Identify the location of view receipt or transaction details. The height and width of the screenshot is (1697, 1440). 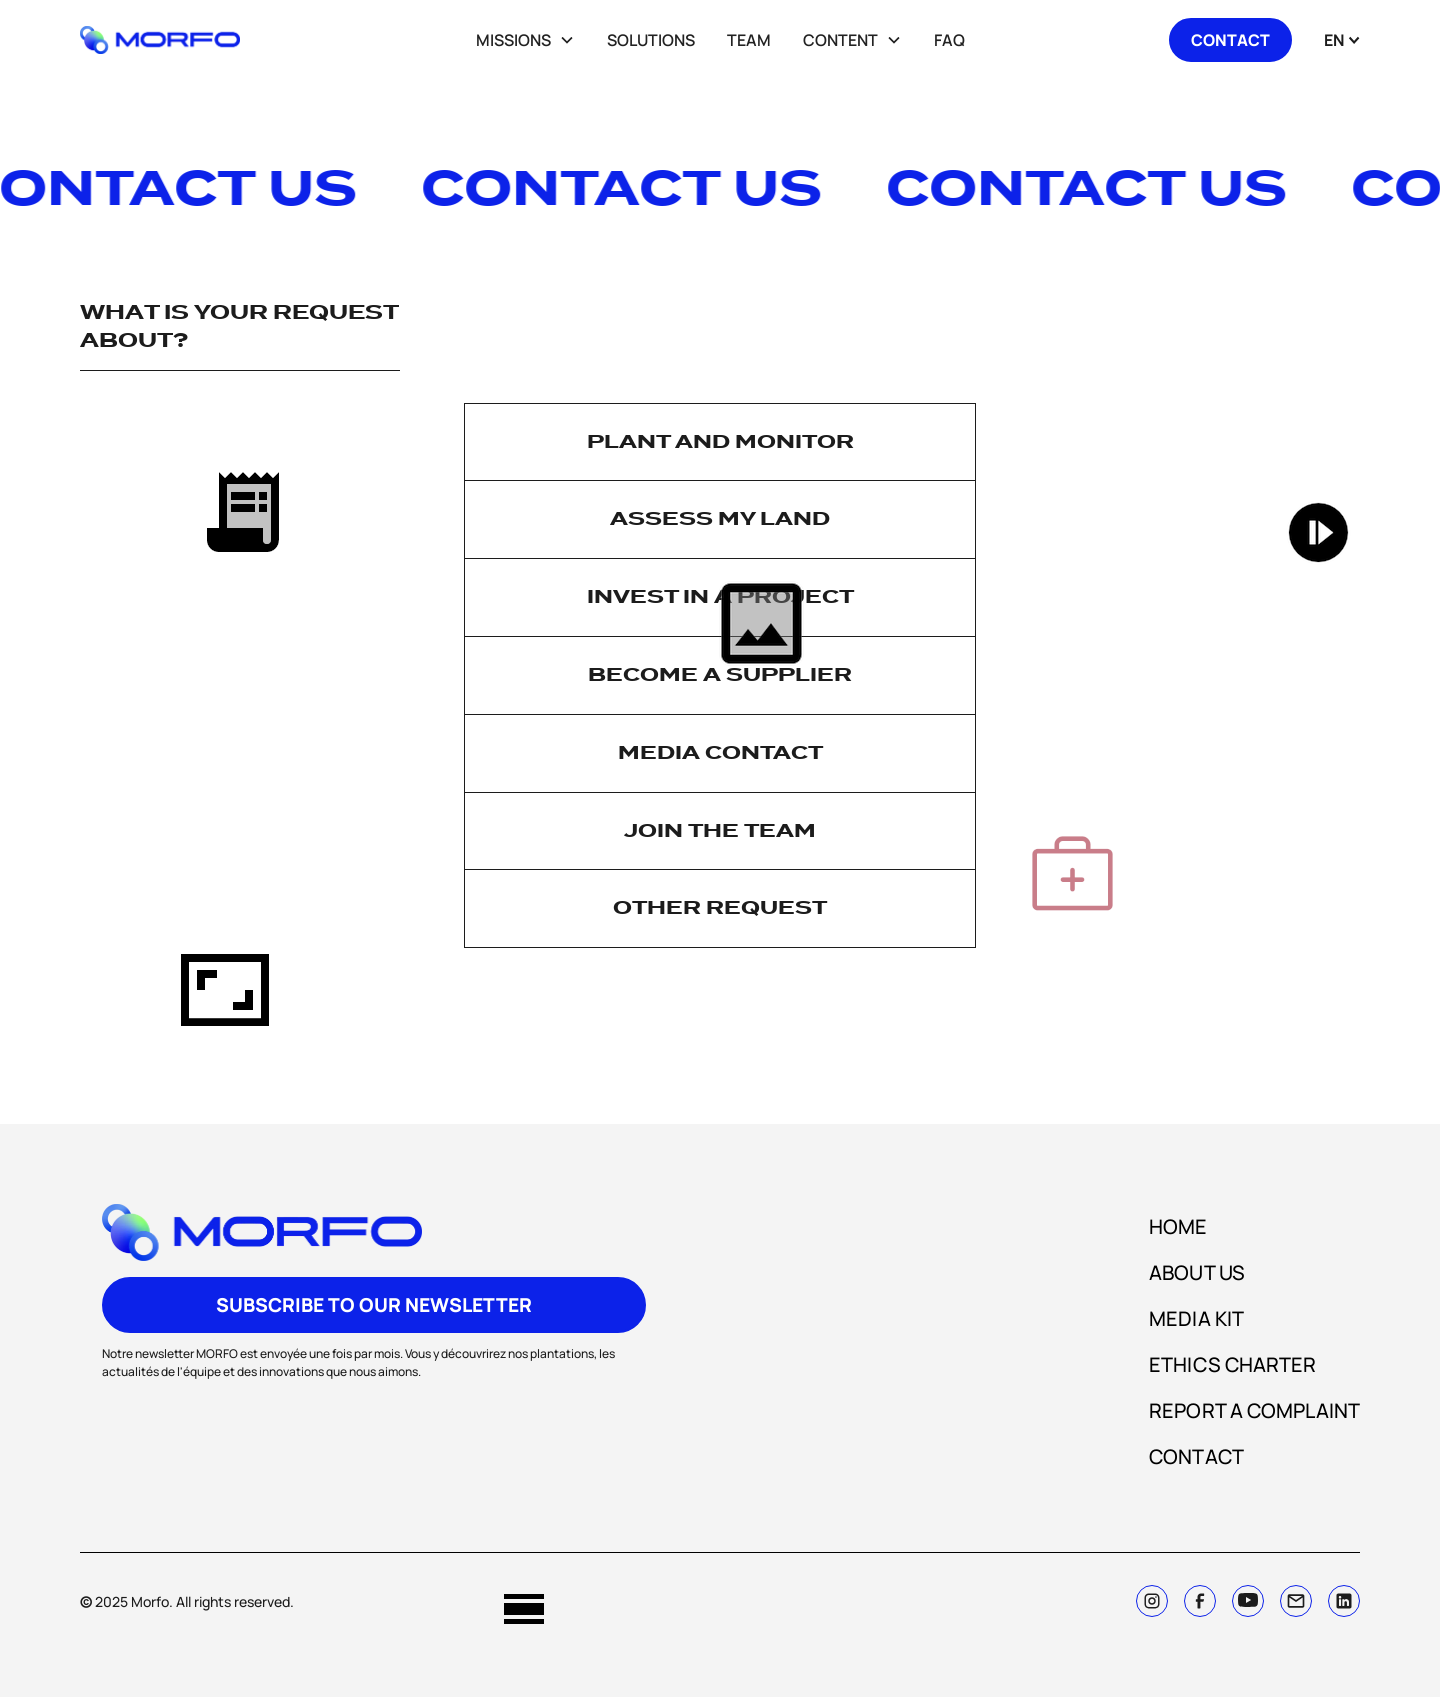
(243, 512).